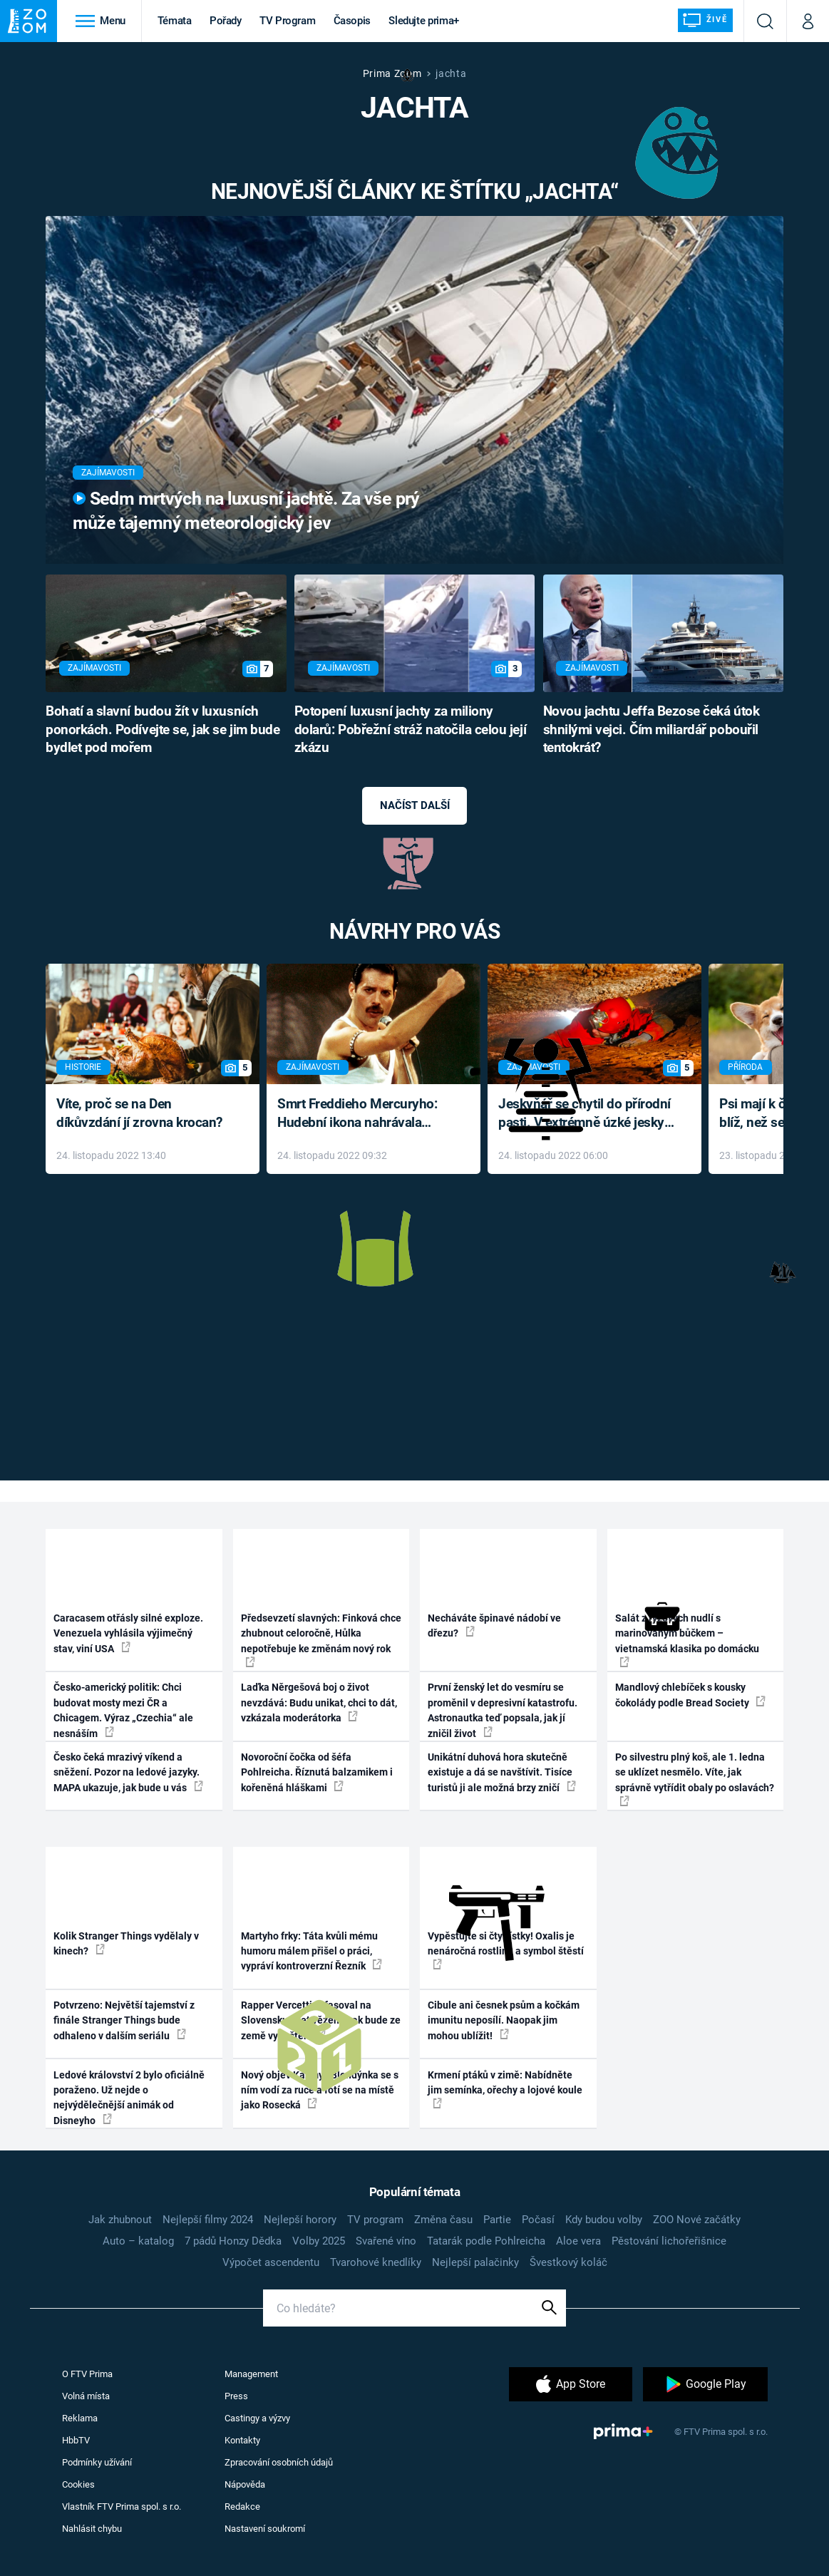  Describe the element at coordinates (407, 75) in the screenshot. I see `decorative game badge or achievement emblem` at that location.